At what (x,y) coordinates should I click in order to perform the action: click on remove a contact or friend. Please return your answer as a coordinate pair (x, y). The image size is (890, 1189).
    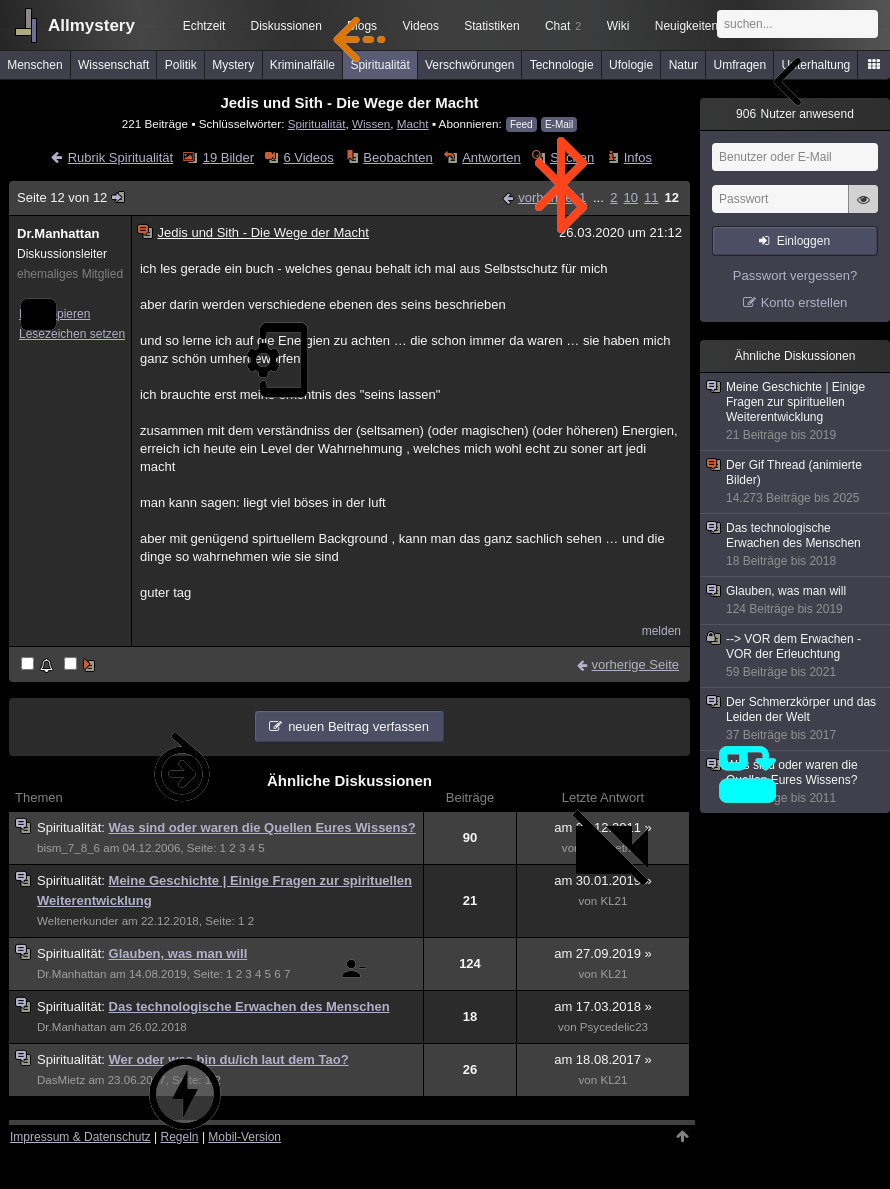
    Looking at the image, I should click on (353, 968).